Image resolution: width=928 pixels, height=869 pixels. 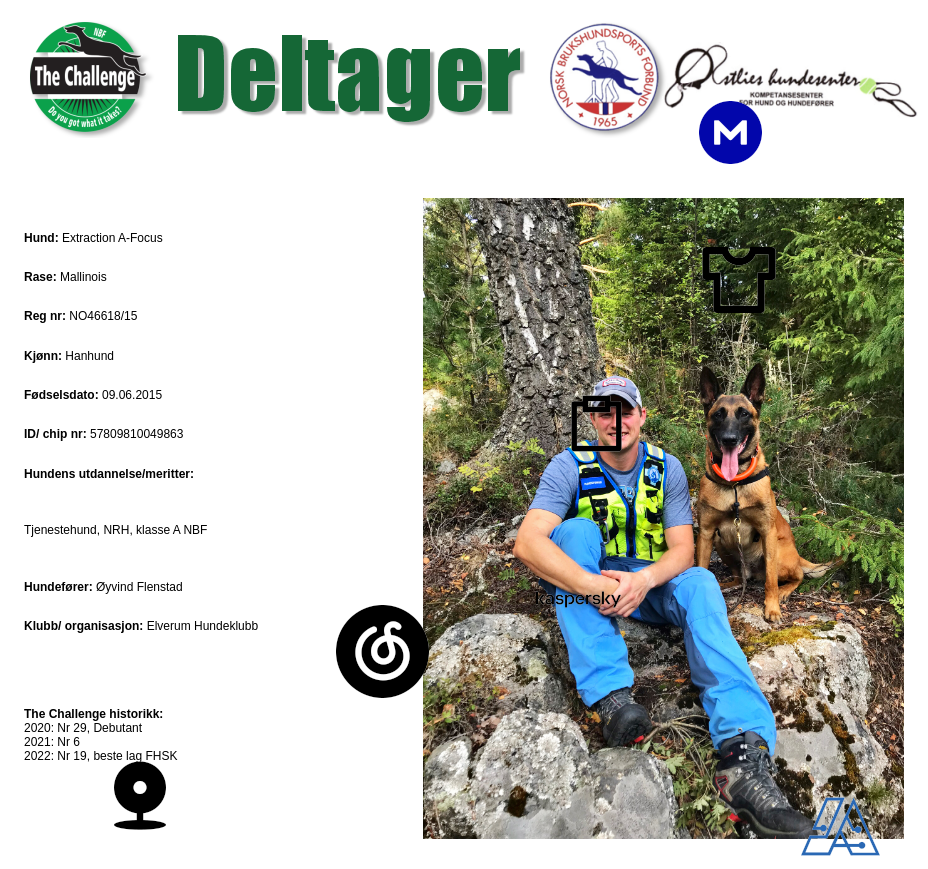 I want to click on copy to clipboard, so click(x=596, y=423).